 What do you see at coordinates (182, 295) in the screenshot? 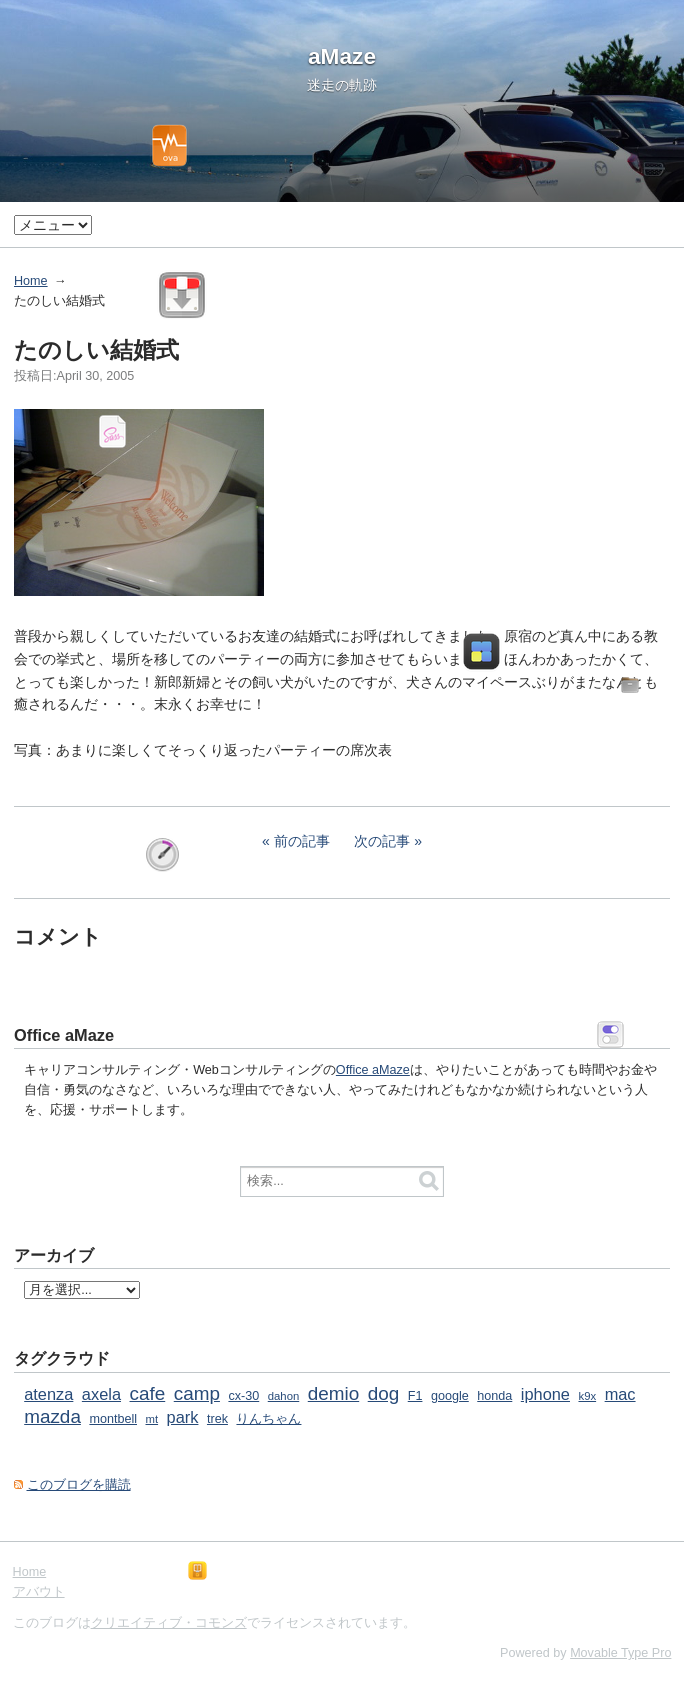
I see `open transmission bittorrent client` at bounding box center [182, 295].